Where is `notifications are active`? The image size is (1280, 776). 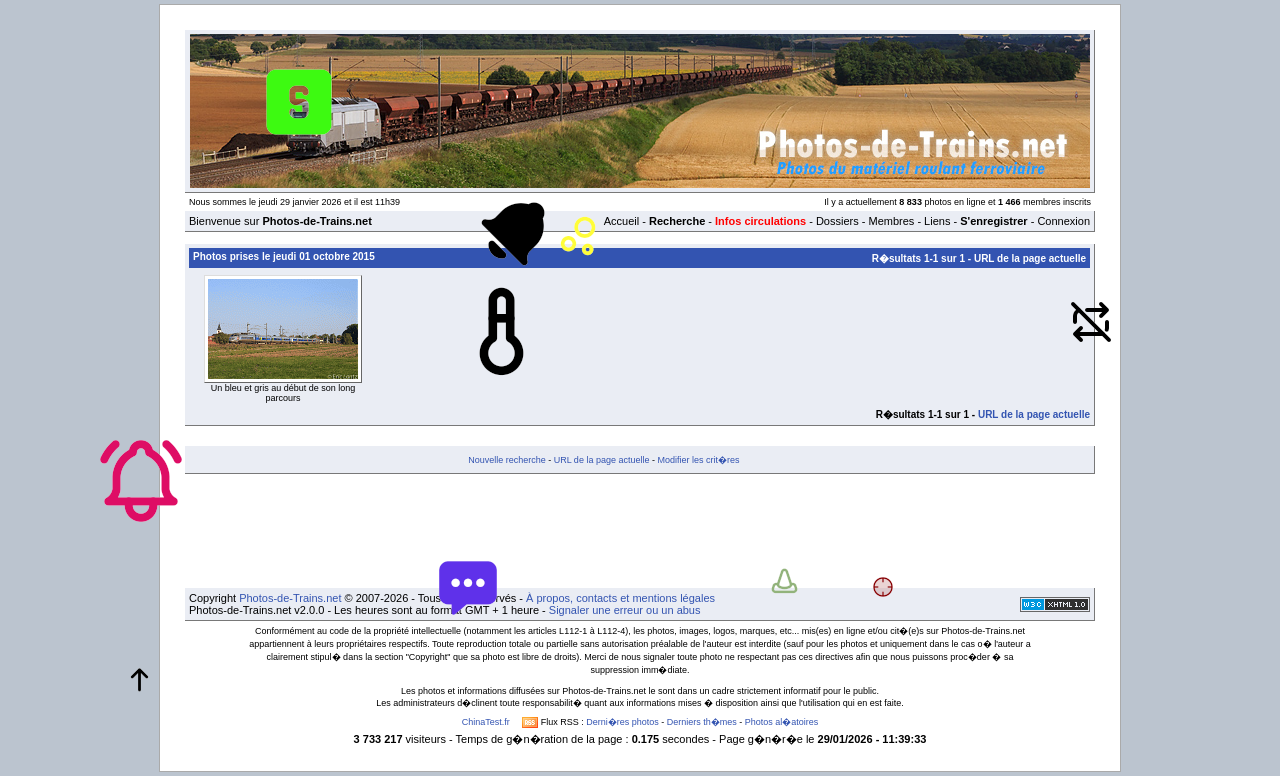
notifications are active is located at coordinates (513, 233).